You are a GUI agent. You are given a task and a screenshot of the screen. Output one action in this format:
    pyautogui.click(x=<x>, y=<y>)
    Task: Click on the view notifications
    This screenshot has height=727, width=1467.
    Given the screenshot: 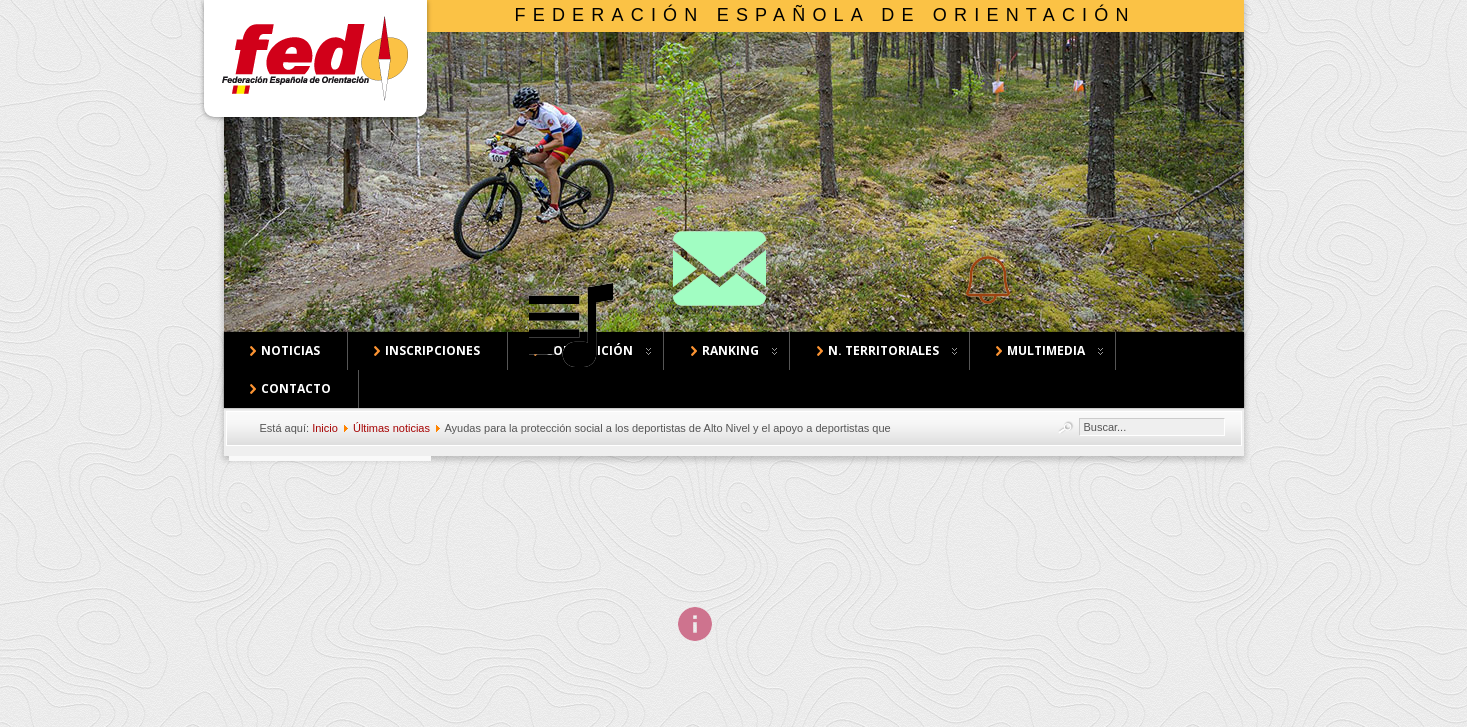 What is the action you would take?
    pyautogui.click(x=988, y=280)
    